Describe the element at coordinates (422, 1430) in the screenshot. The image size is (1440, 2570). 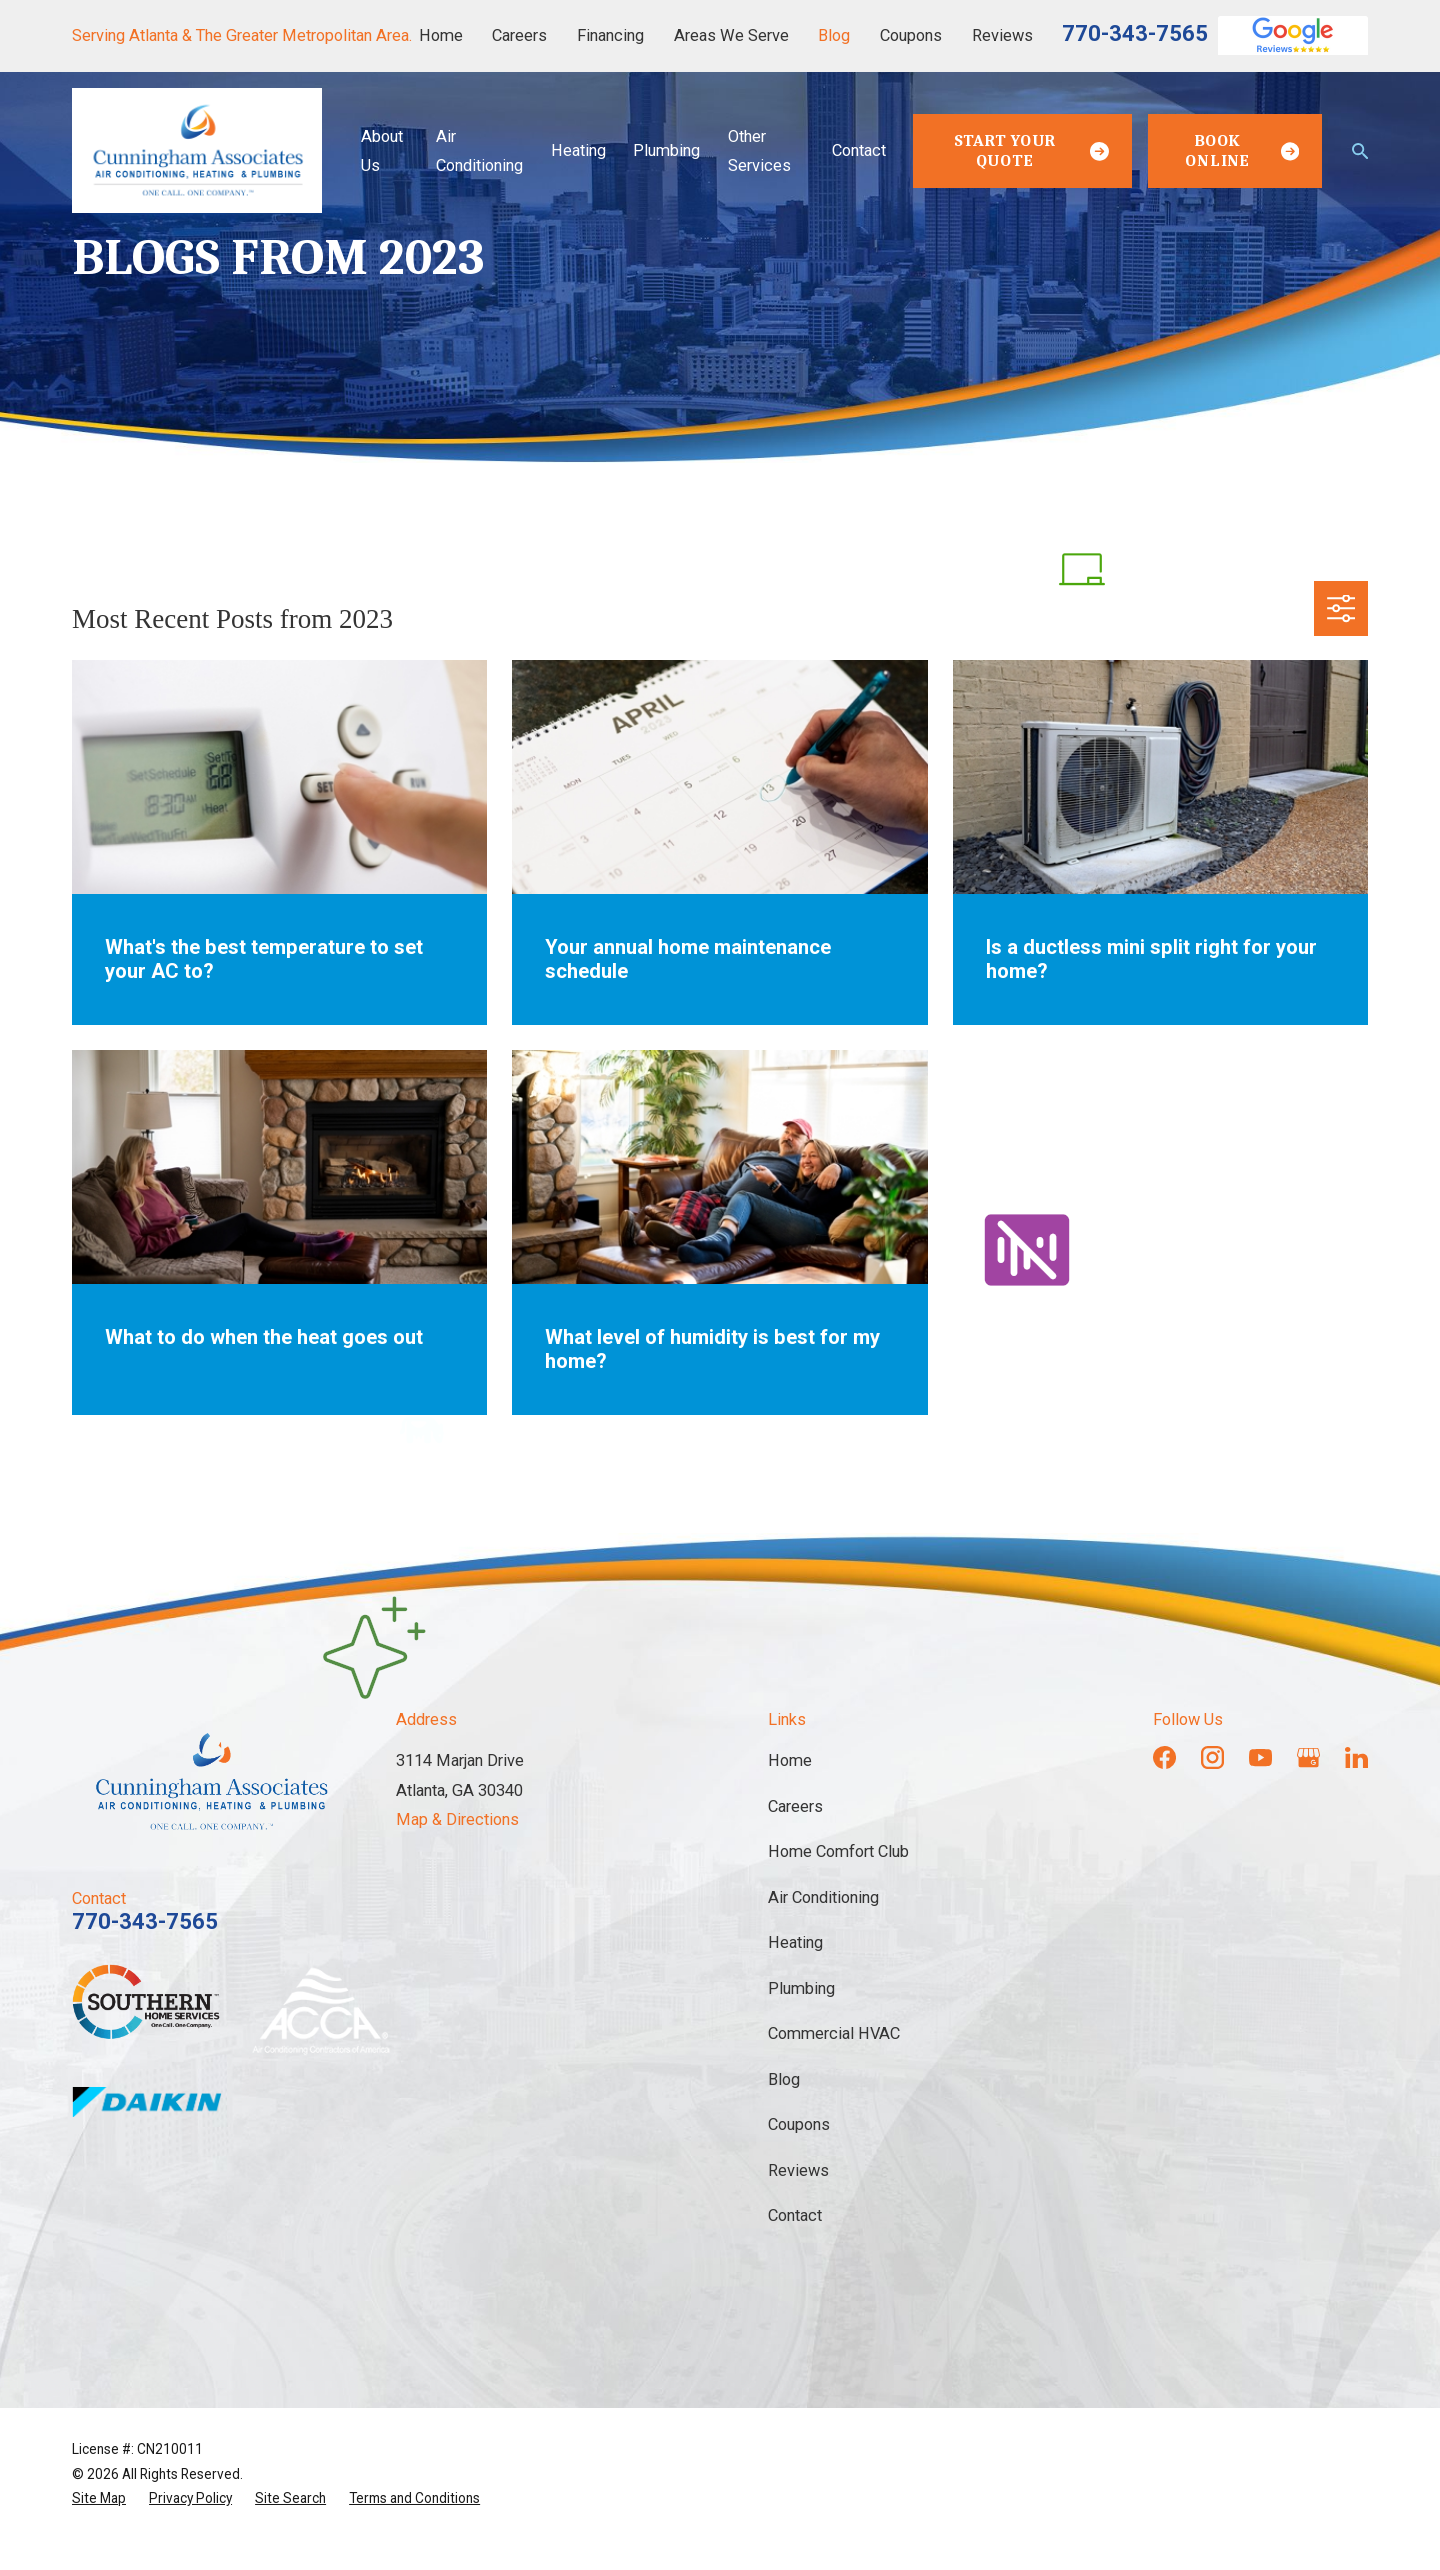
I see `indicates dairy or farm-related content` at that location.